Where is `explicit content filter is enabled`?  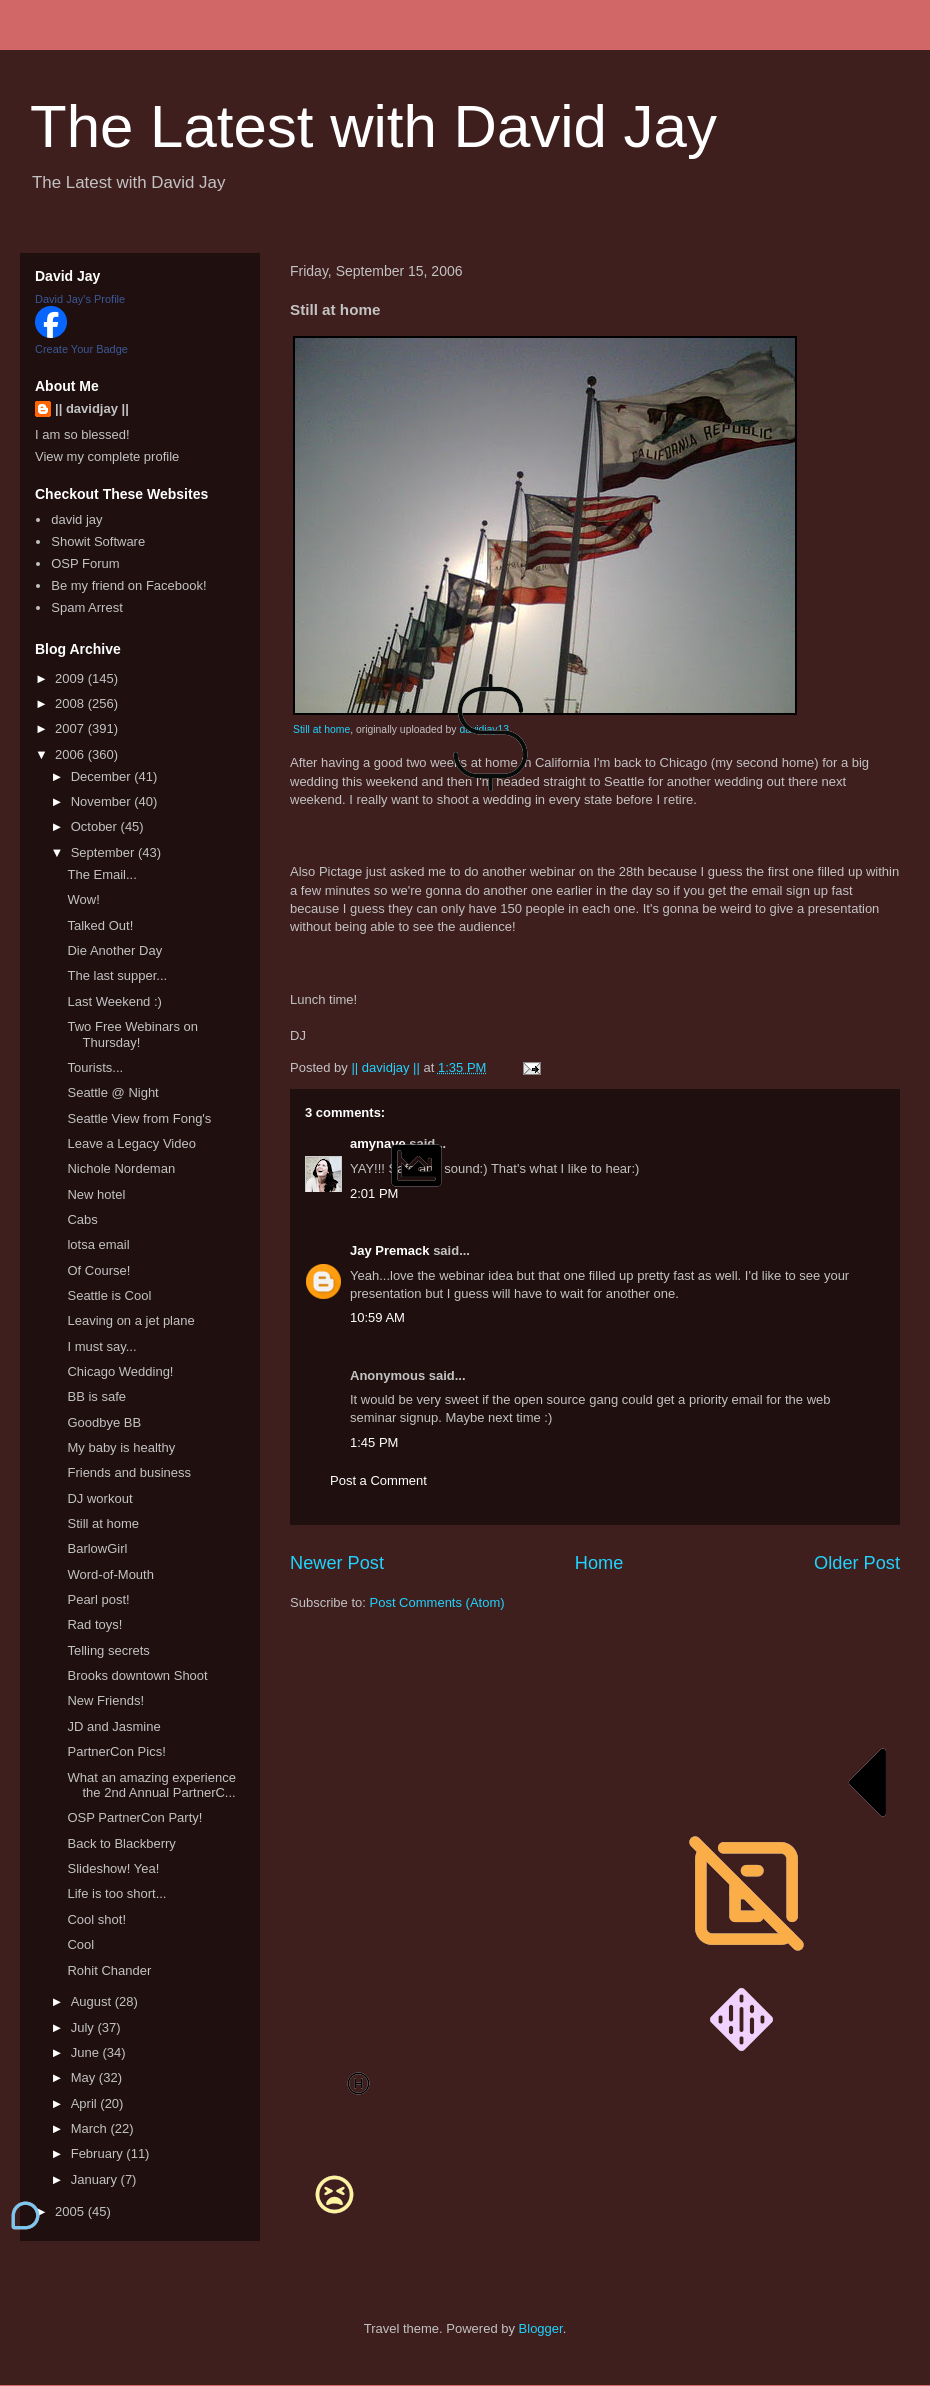 explicit content filter is enabled is located at coordinates (746, 1893).